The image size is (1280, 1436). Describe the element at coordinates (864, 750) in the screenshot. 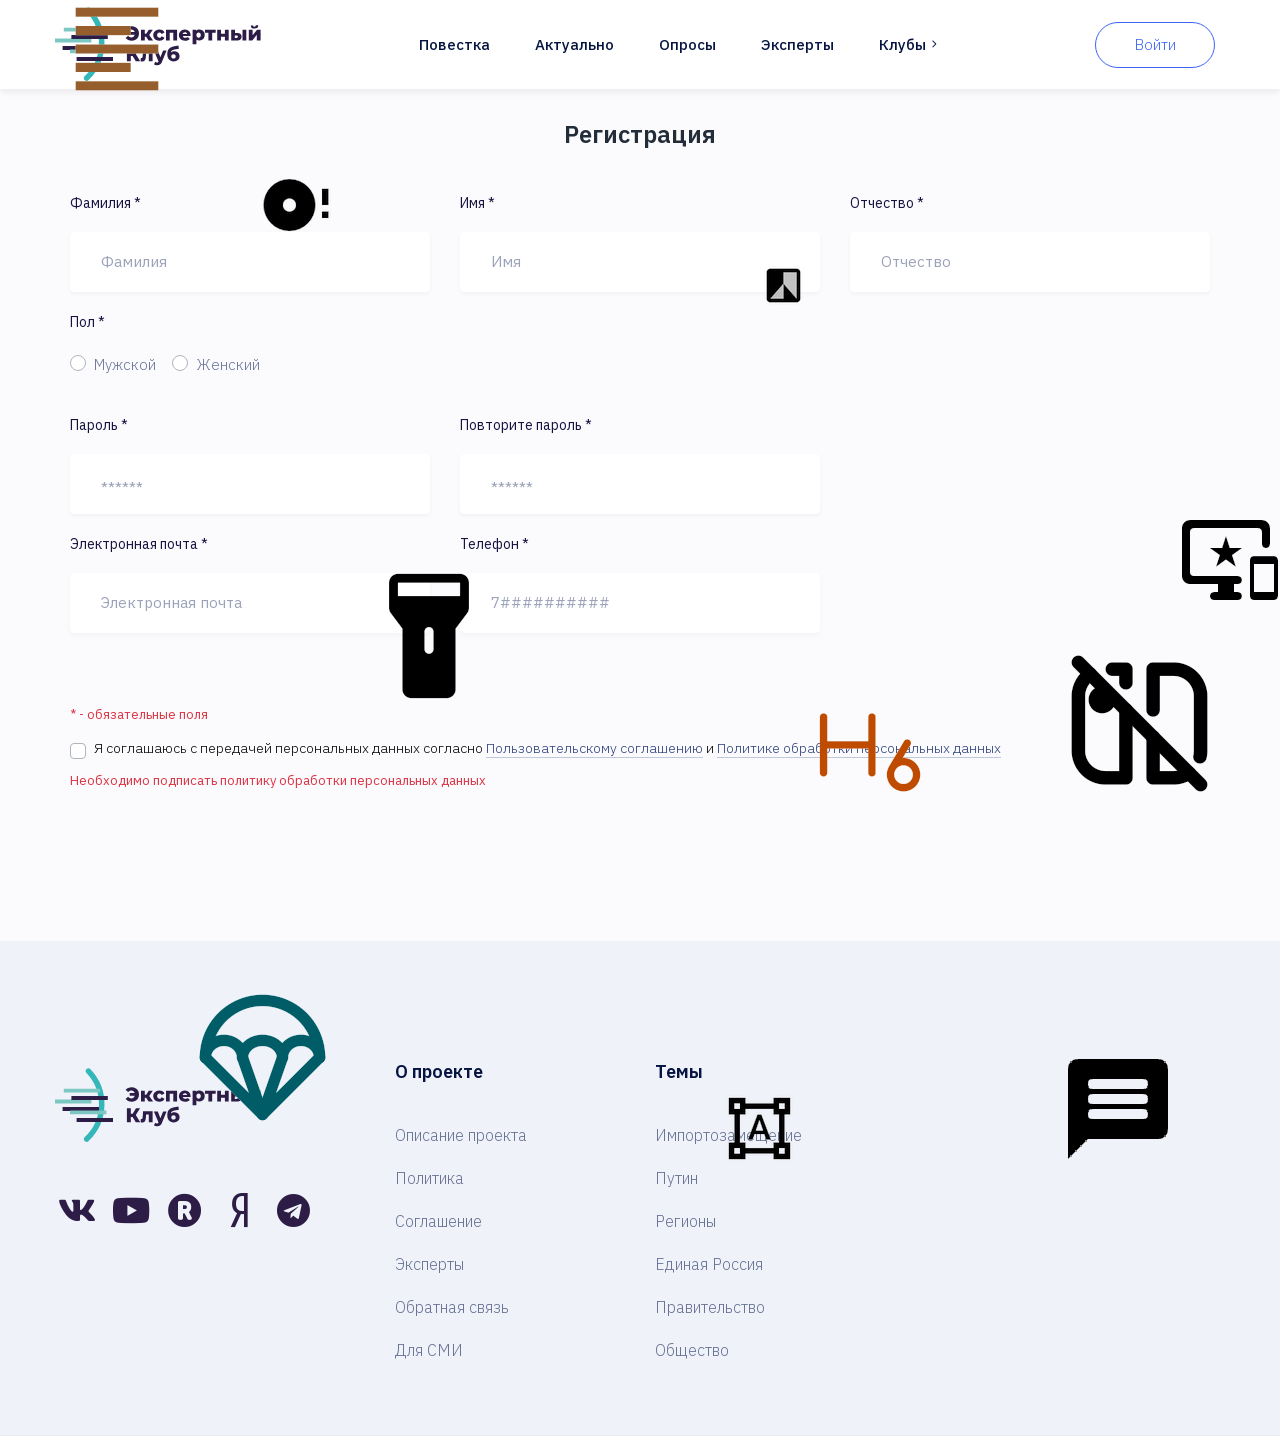

I see `format text as heading level 6` at that location.